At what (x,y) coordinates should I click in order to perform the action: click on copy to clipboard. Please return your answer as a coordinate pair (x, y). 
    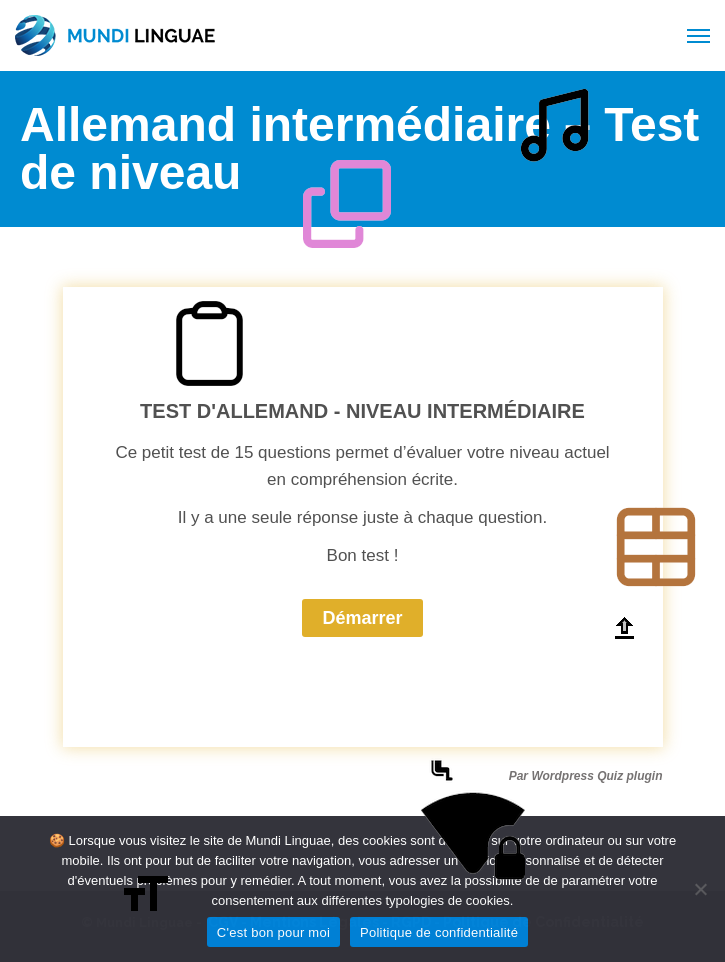
    Looking at the image, I should click on (209, 343).